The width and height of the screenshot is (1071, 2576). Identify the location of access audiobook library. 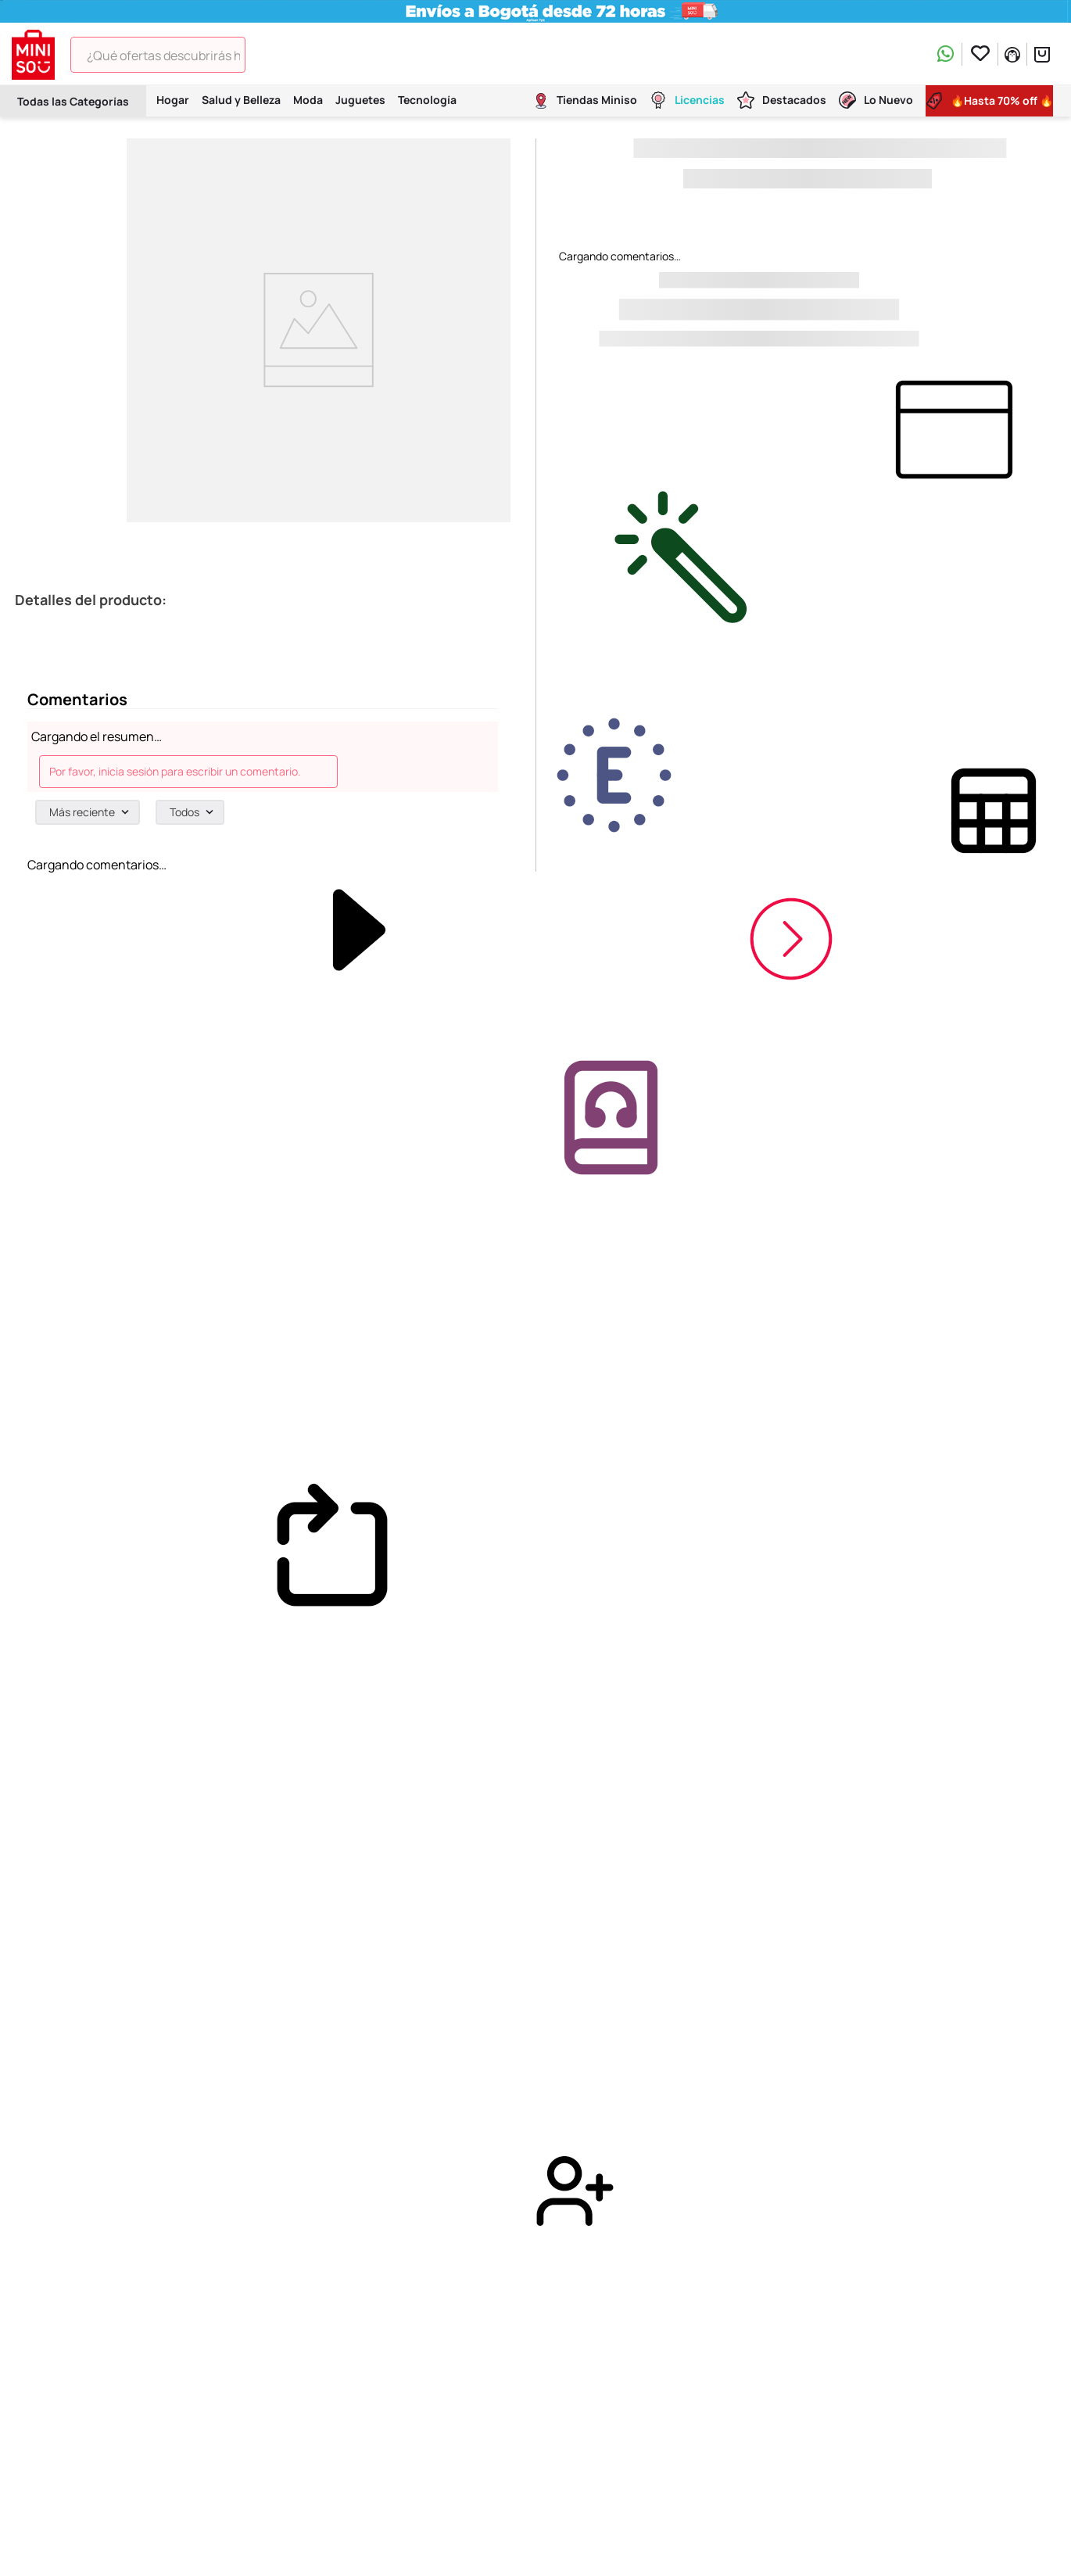
(611, 1117).